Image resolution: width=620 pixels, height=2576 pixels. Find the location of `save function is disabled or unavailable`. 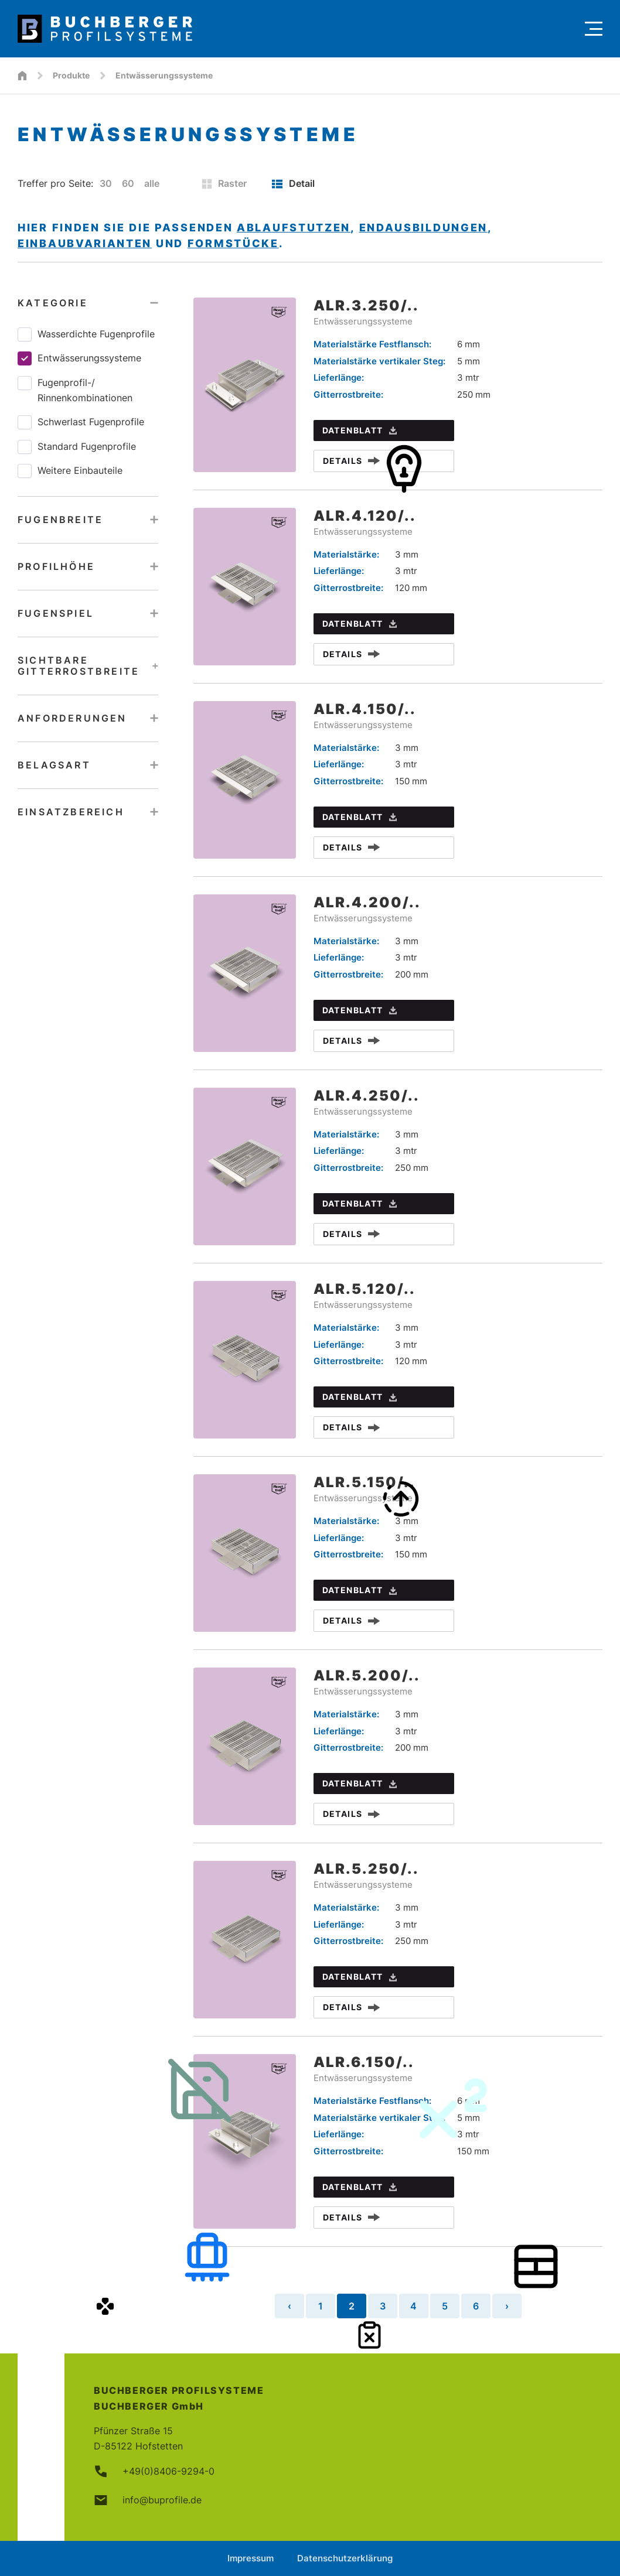

save function is disabled or unavailable is located at coordinates (200, 2090).